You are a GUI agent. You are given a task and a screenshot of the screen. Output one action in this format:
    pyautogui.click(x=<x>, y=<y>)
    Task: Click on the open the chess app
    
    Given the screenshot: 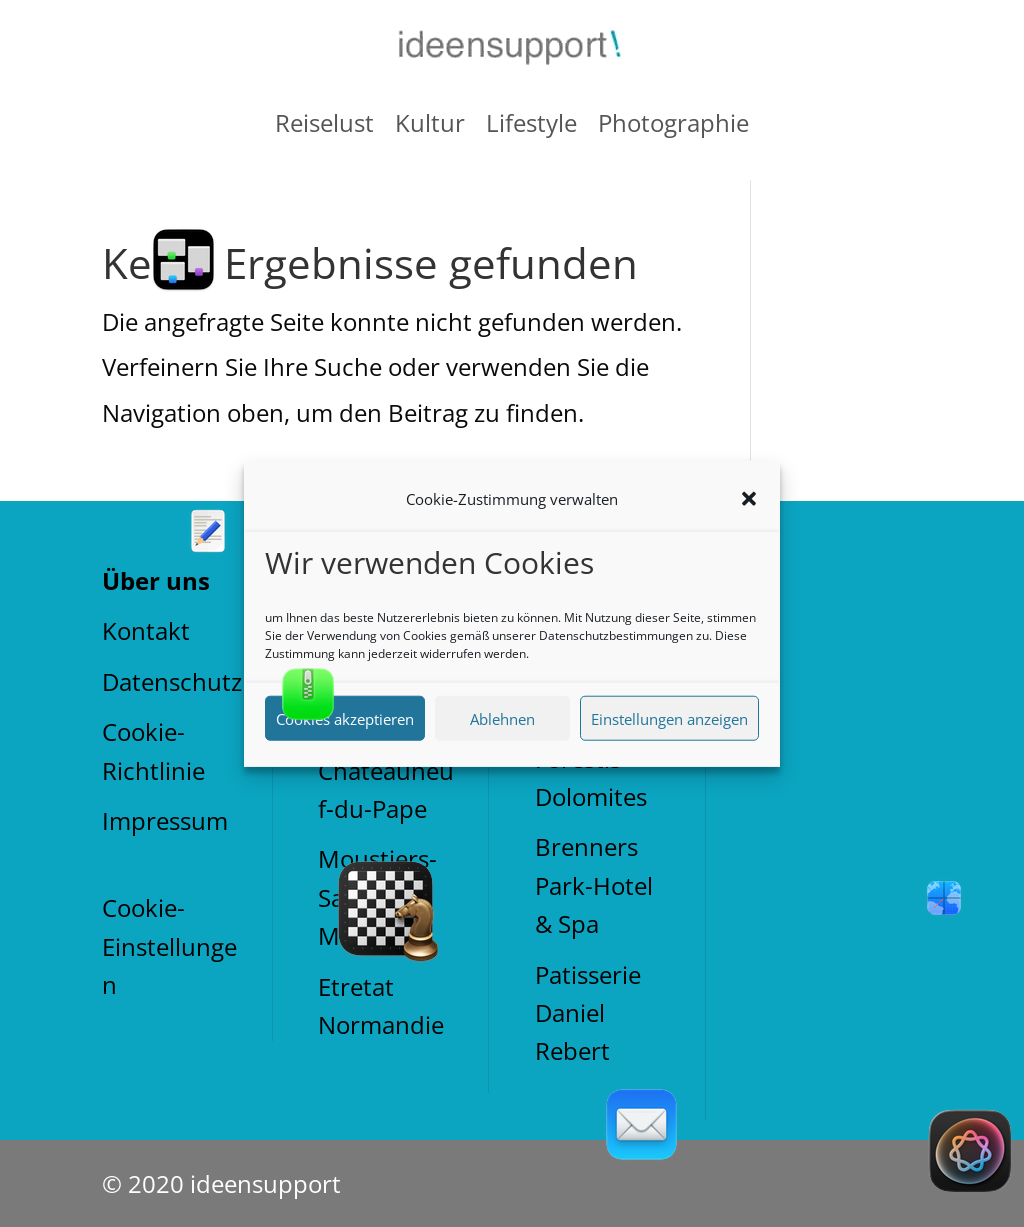 What is the action you would take?
    pyautogui.click(x=385, y=908)
    